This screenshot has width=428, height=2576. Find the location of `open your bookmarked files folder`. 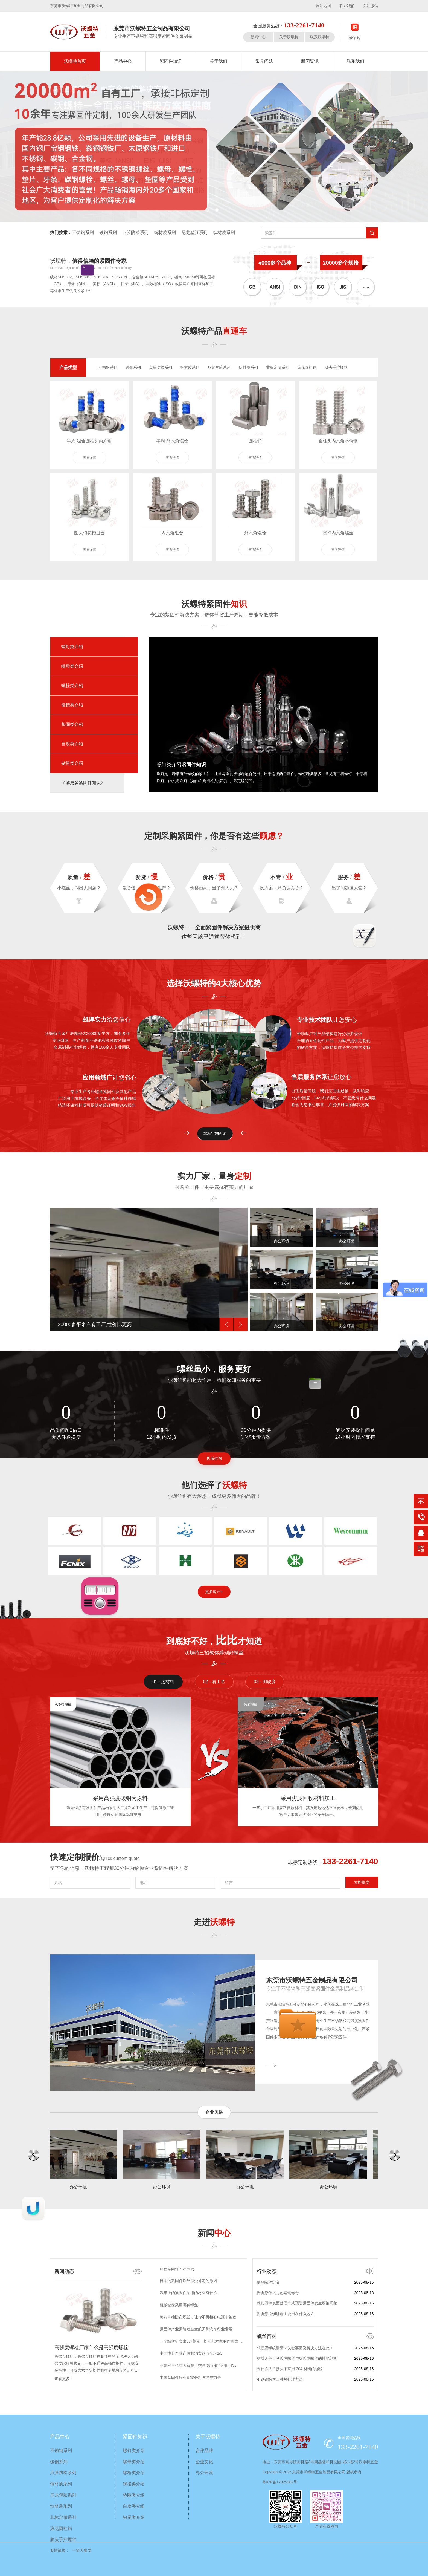

open your bookmarked files folder is located at coordinates (298, 2024).